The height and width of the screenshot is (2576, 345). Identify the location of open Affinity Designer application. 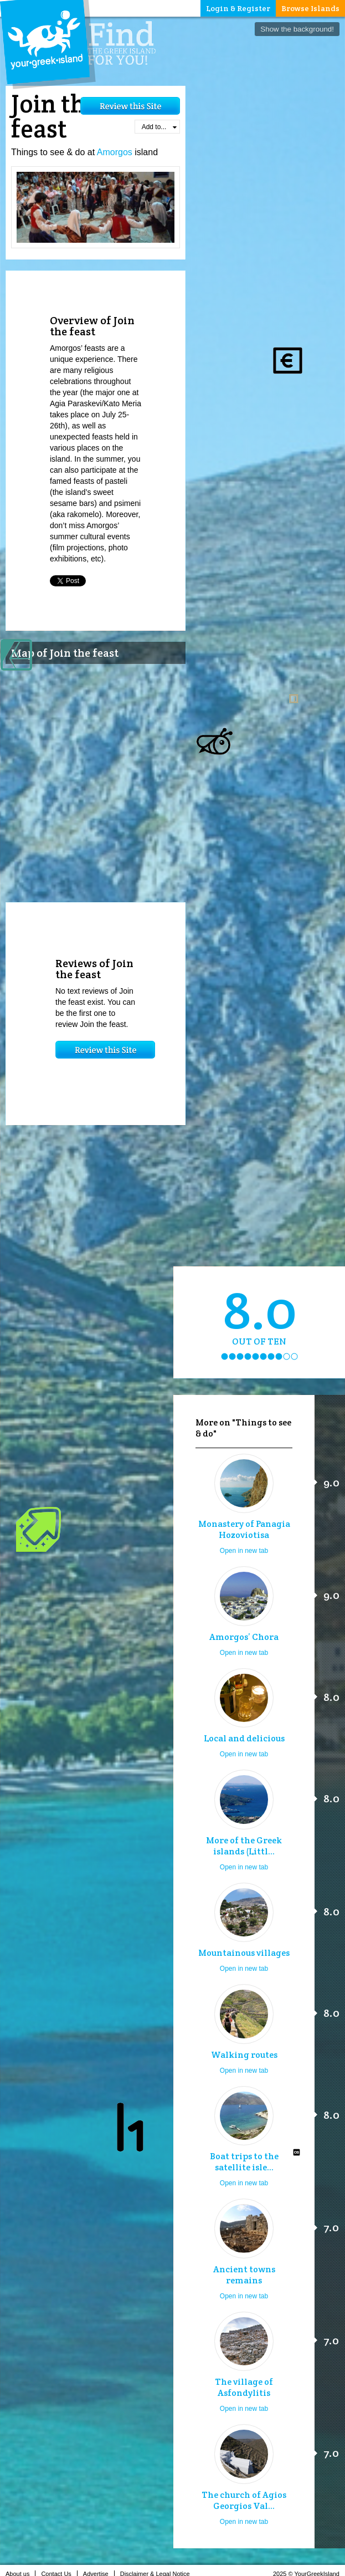
(16, 655).